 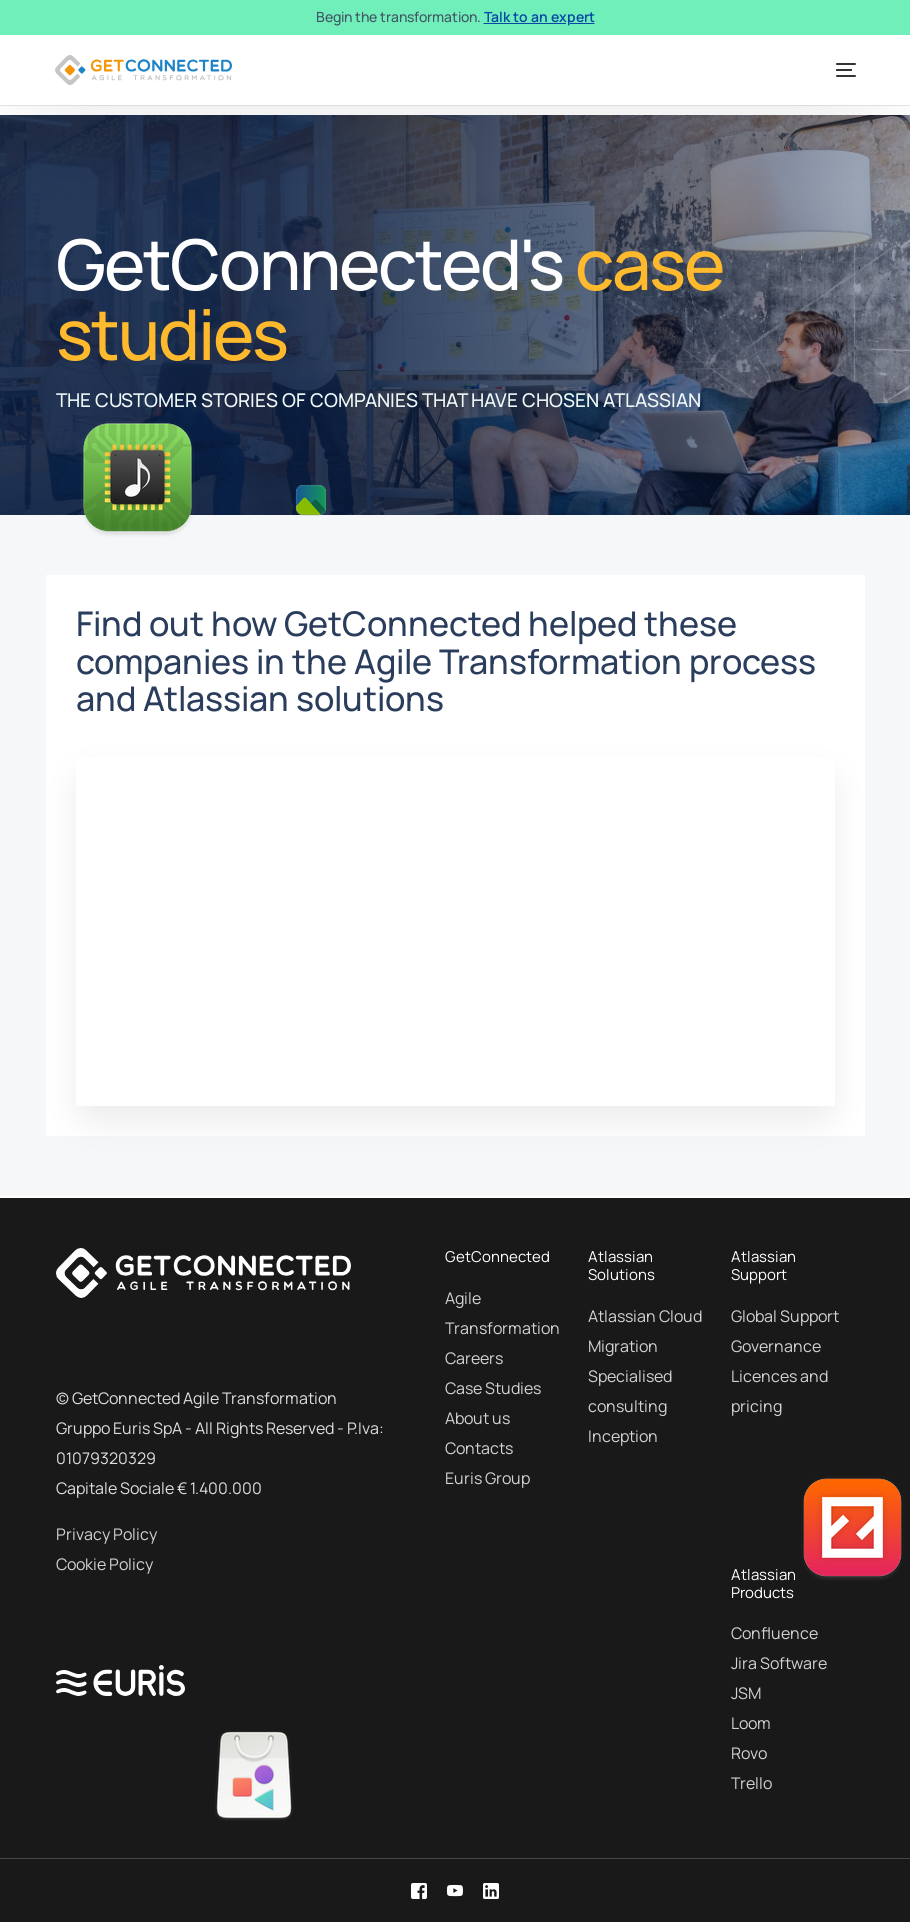 What do you see at coordinates (852, 1527) in the screenshot?
I see `open Zrythm digital audio workstation` at bounding box center [852, 1527].